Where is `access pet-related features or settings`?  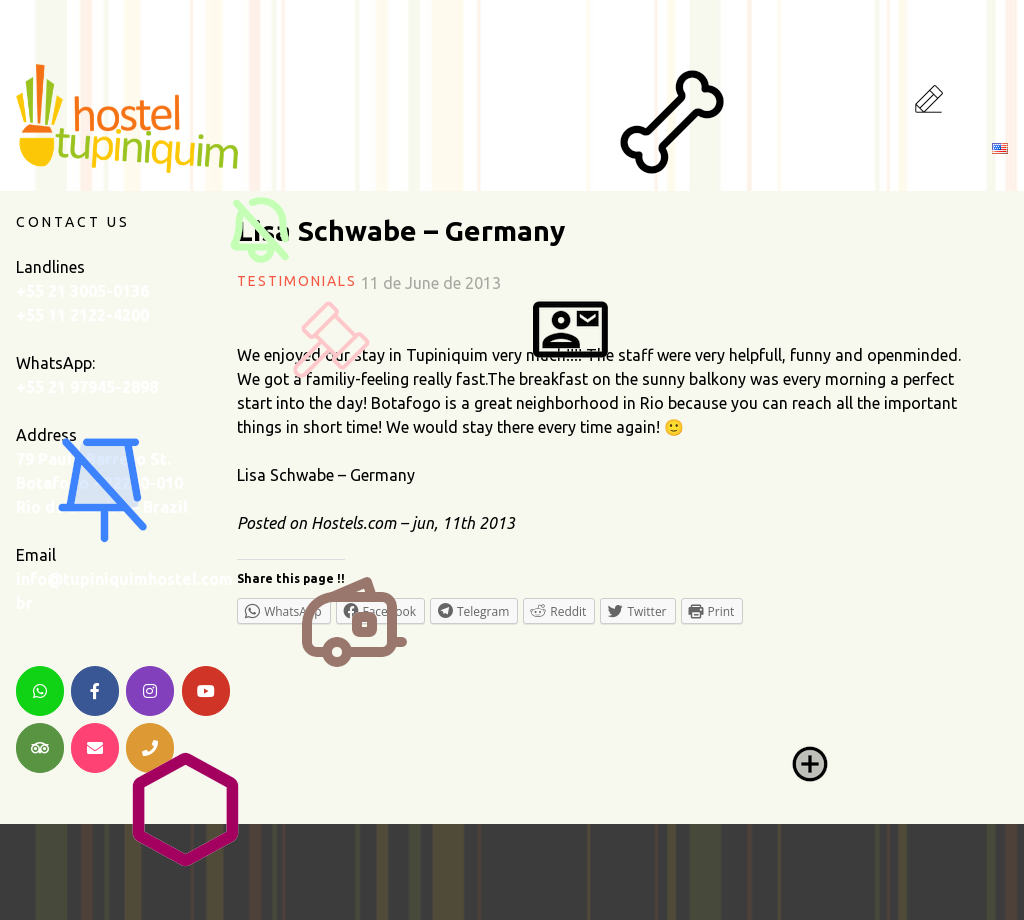
access pet-related features or settings is located at coordinates (672, 122).